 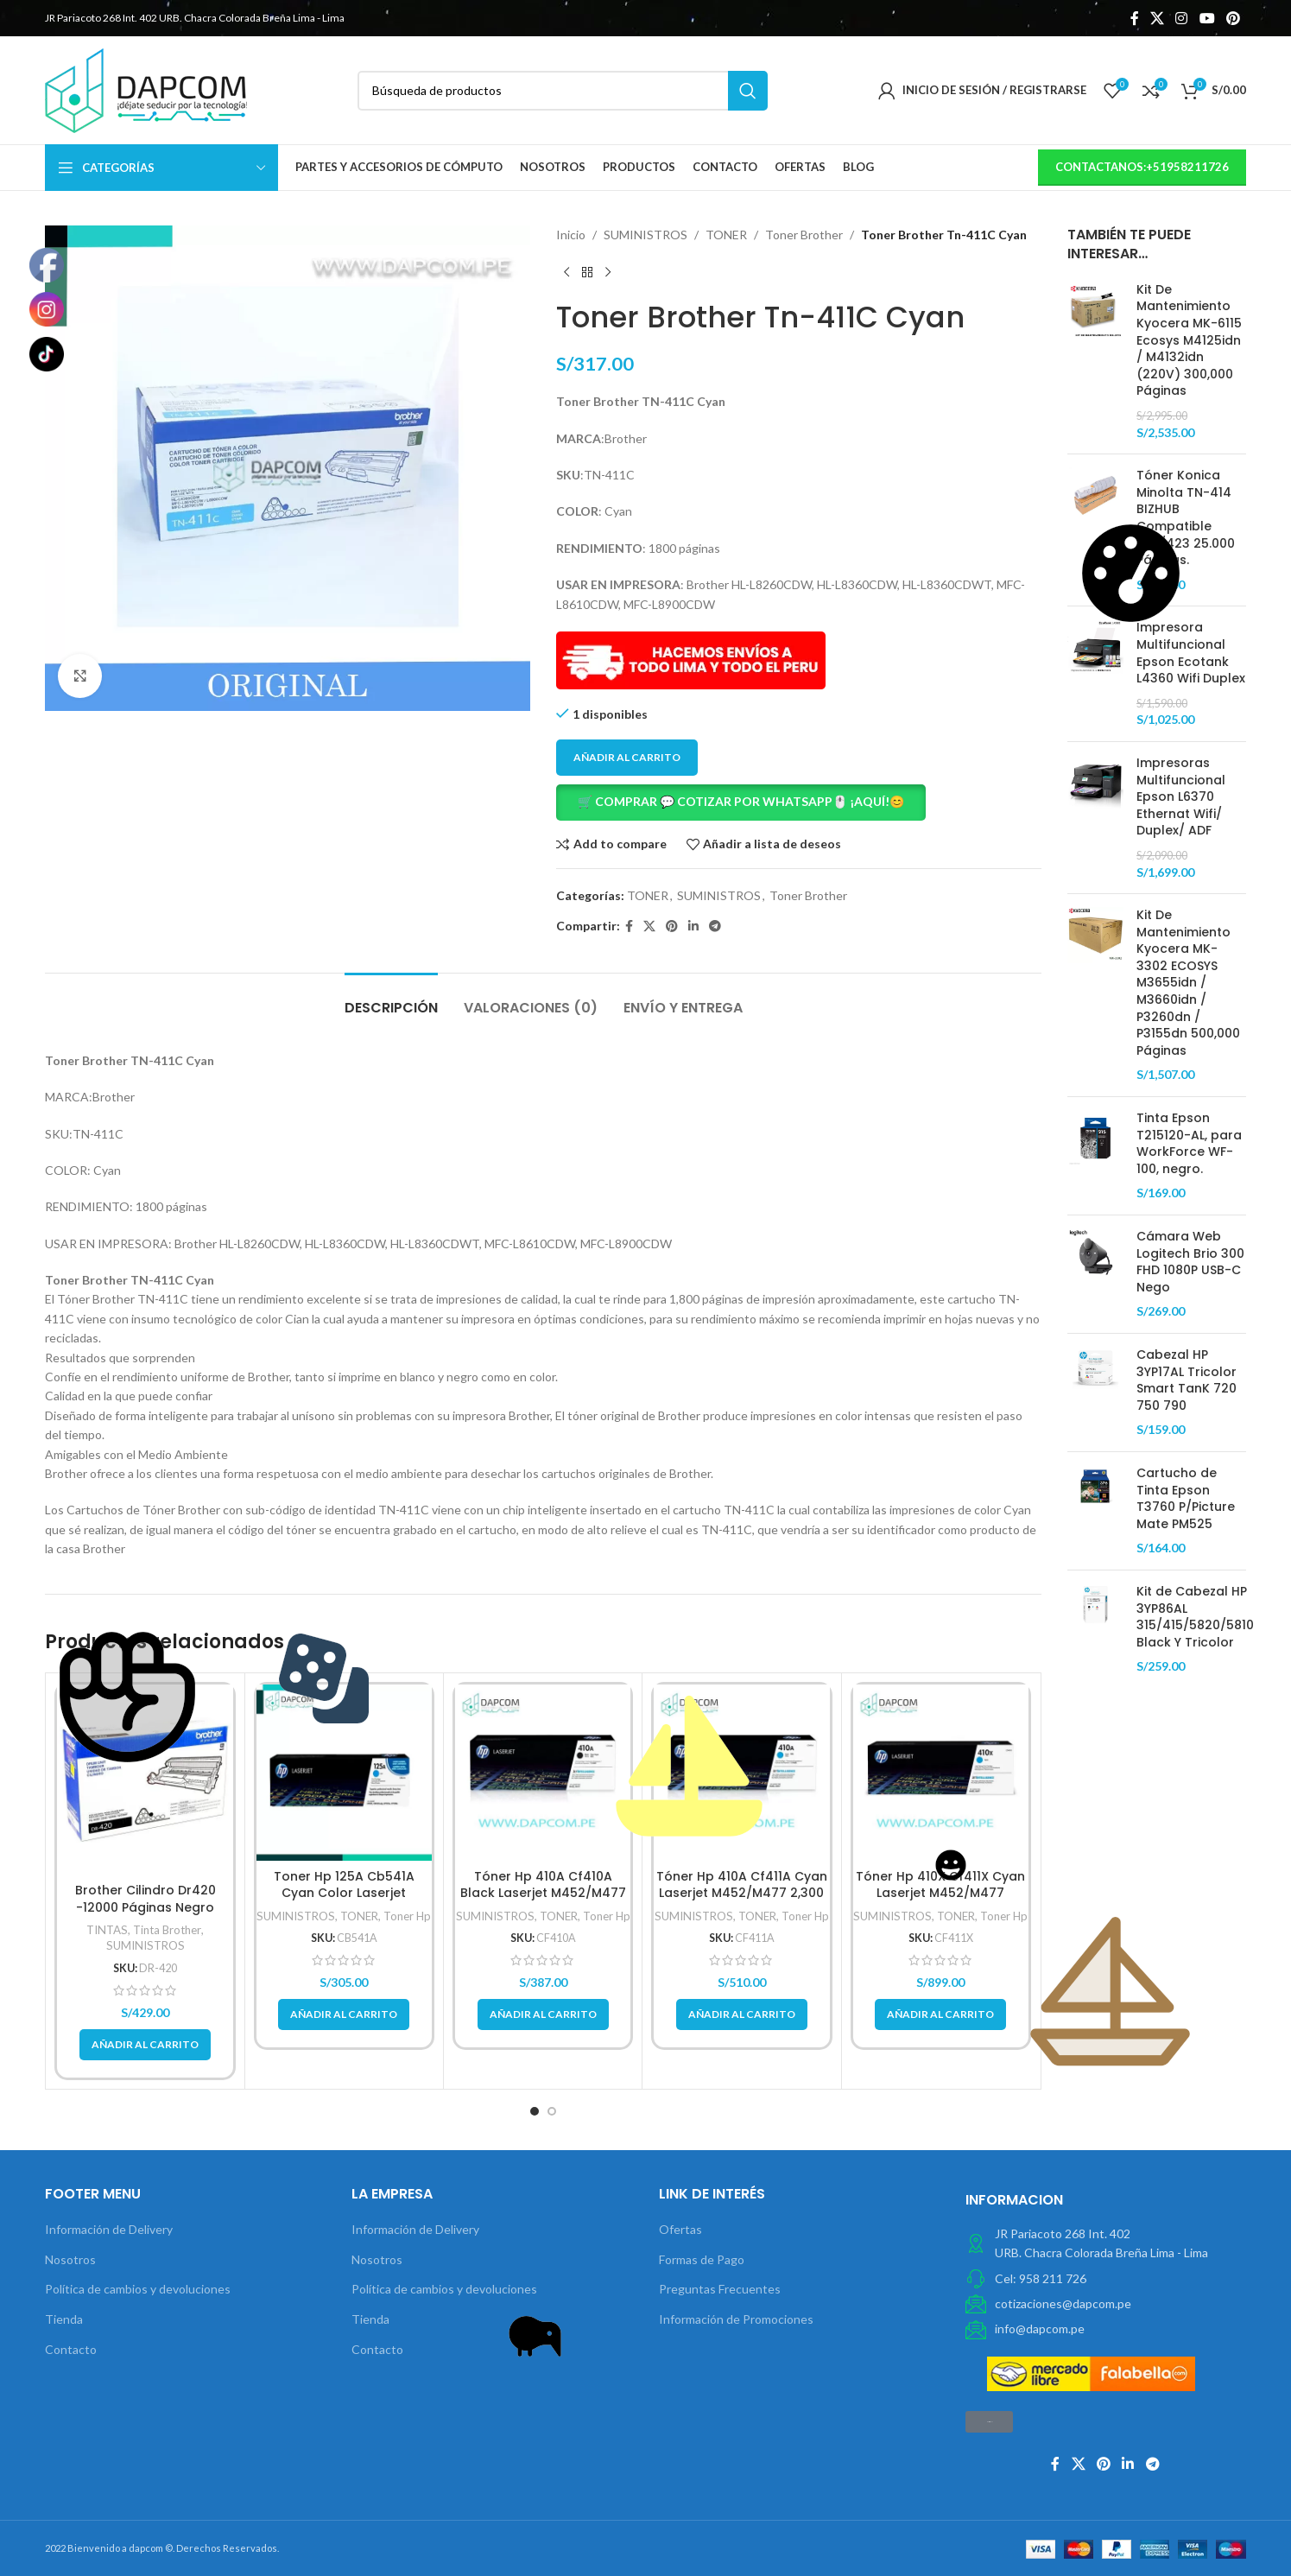 What do you see at coordinates (127, 1694) in the screenshot?
I see `indicates solidarity or support action` at bounding box center [127, 1694].